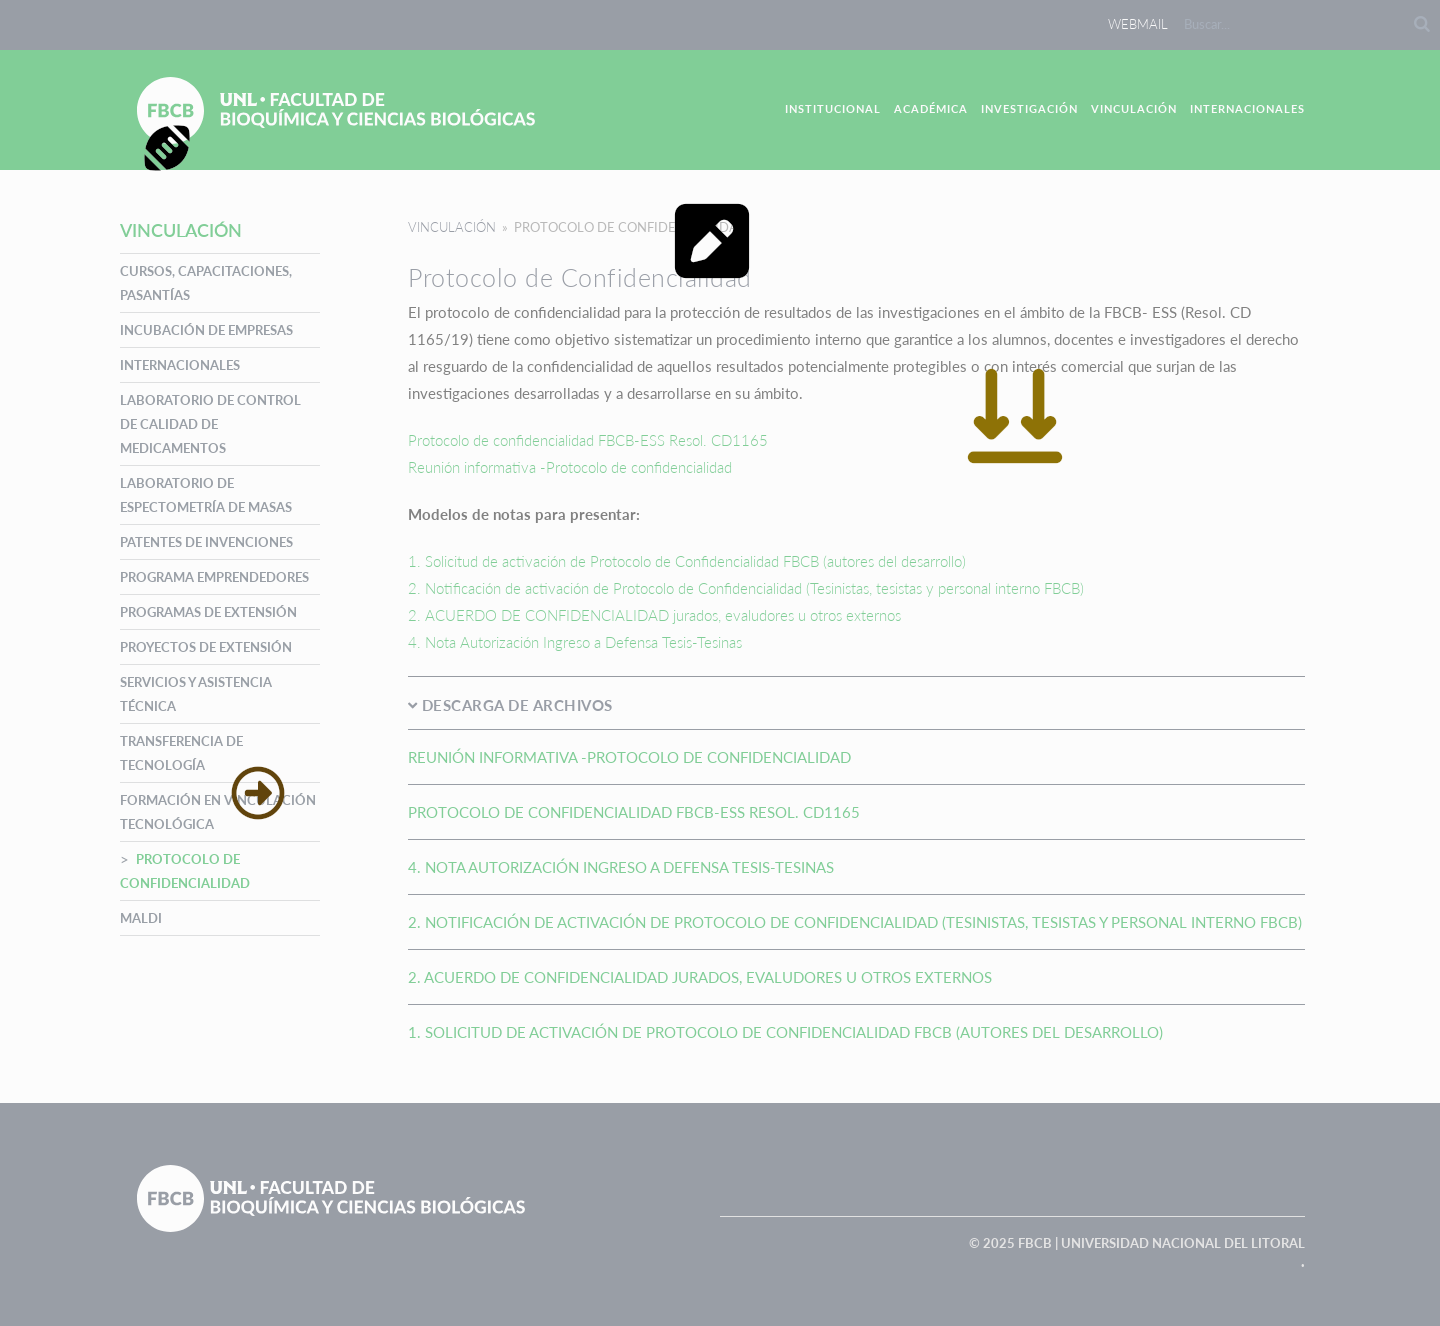 The height and width of the screenshot is (1326, 1440). I want to click on access football or american sports content, so click(167, 148).